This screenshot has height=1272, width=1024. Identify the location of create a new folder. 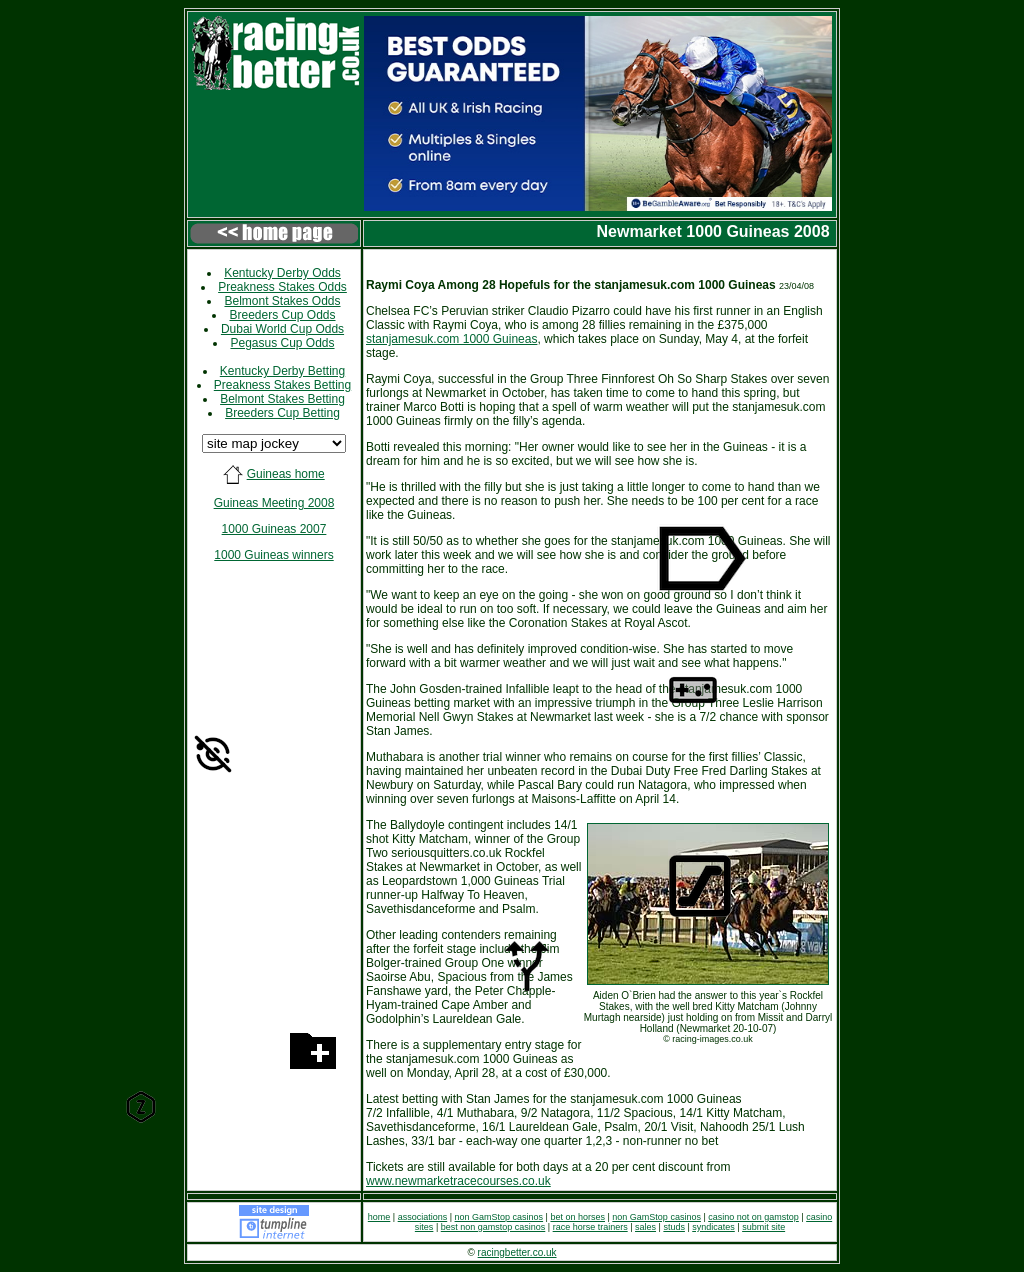
(313, 1051).